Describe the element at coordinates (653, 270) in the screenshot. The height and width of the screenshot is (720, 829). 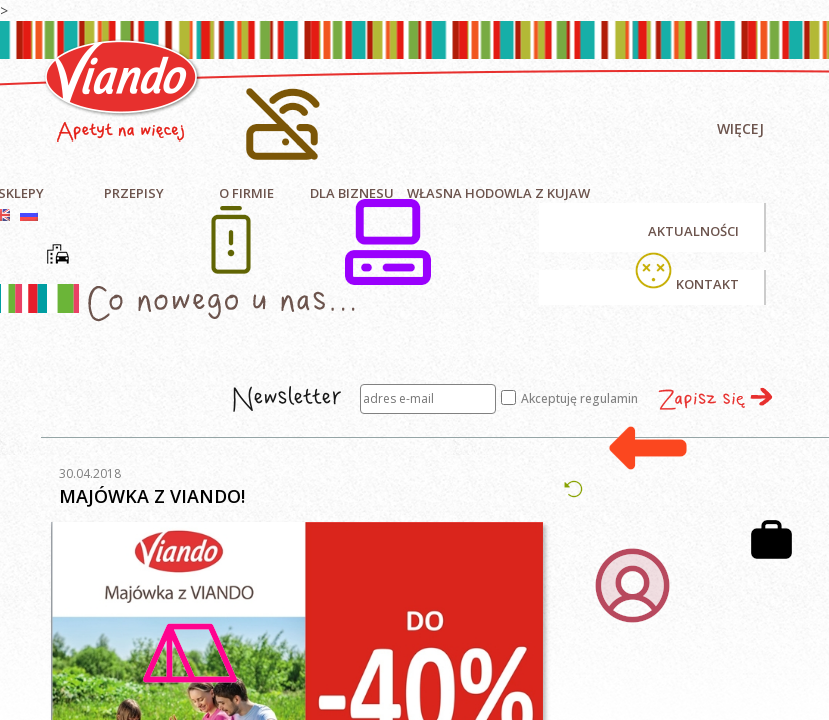
I see `indicates an error or failed action` at that location.